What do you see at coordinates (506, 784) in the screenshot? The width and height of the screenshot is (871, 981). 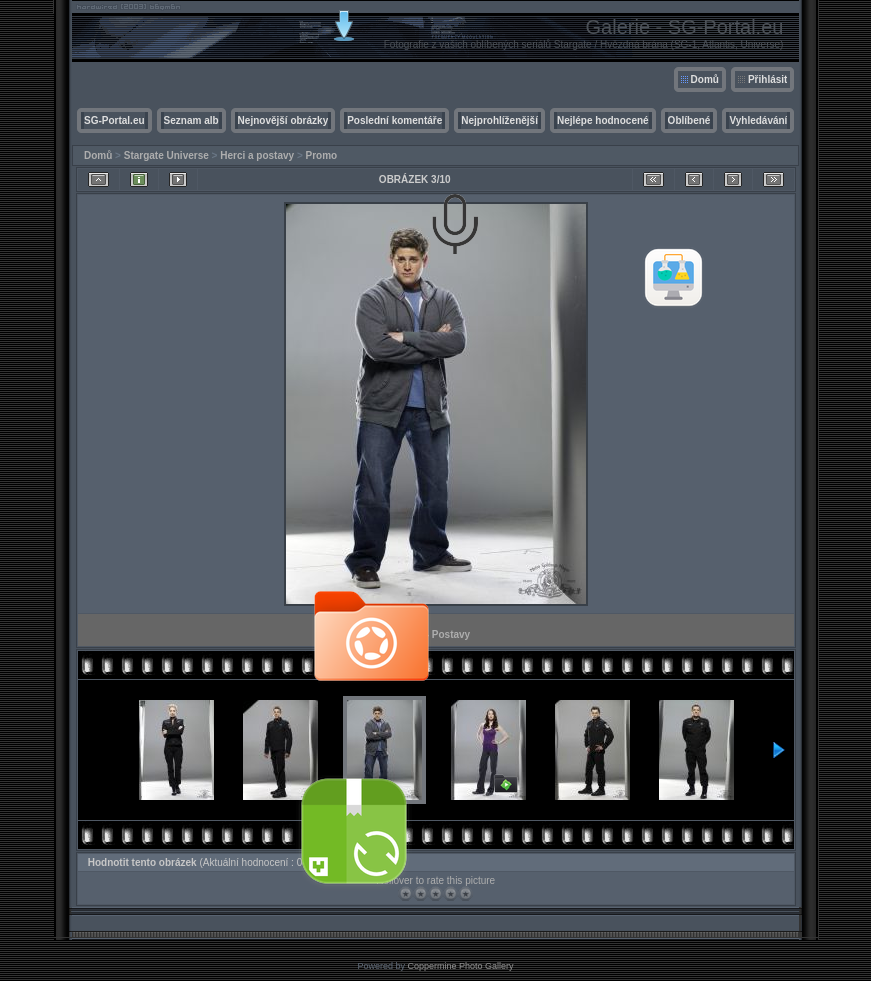 I see `open folder containing Emby media server files` at bounding box center [506, 784].